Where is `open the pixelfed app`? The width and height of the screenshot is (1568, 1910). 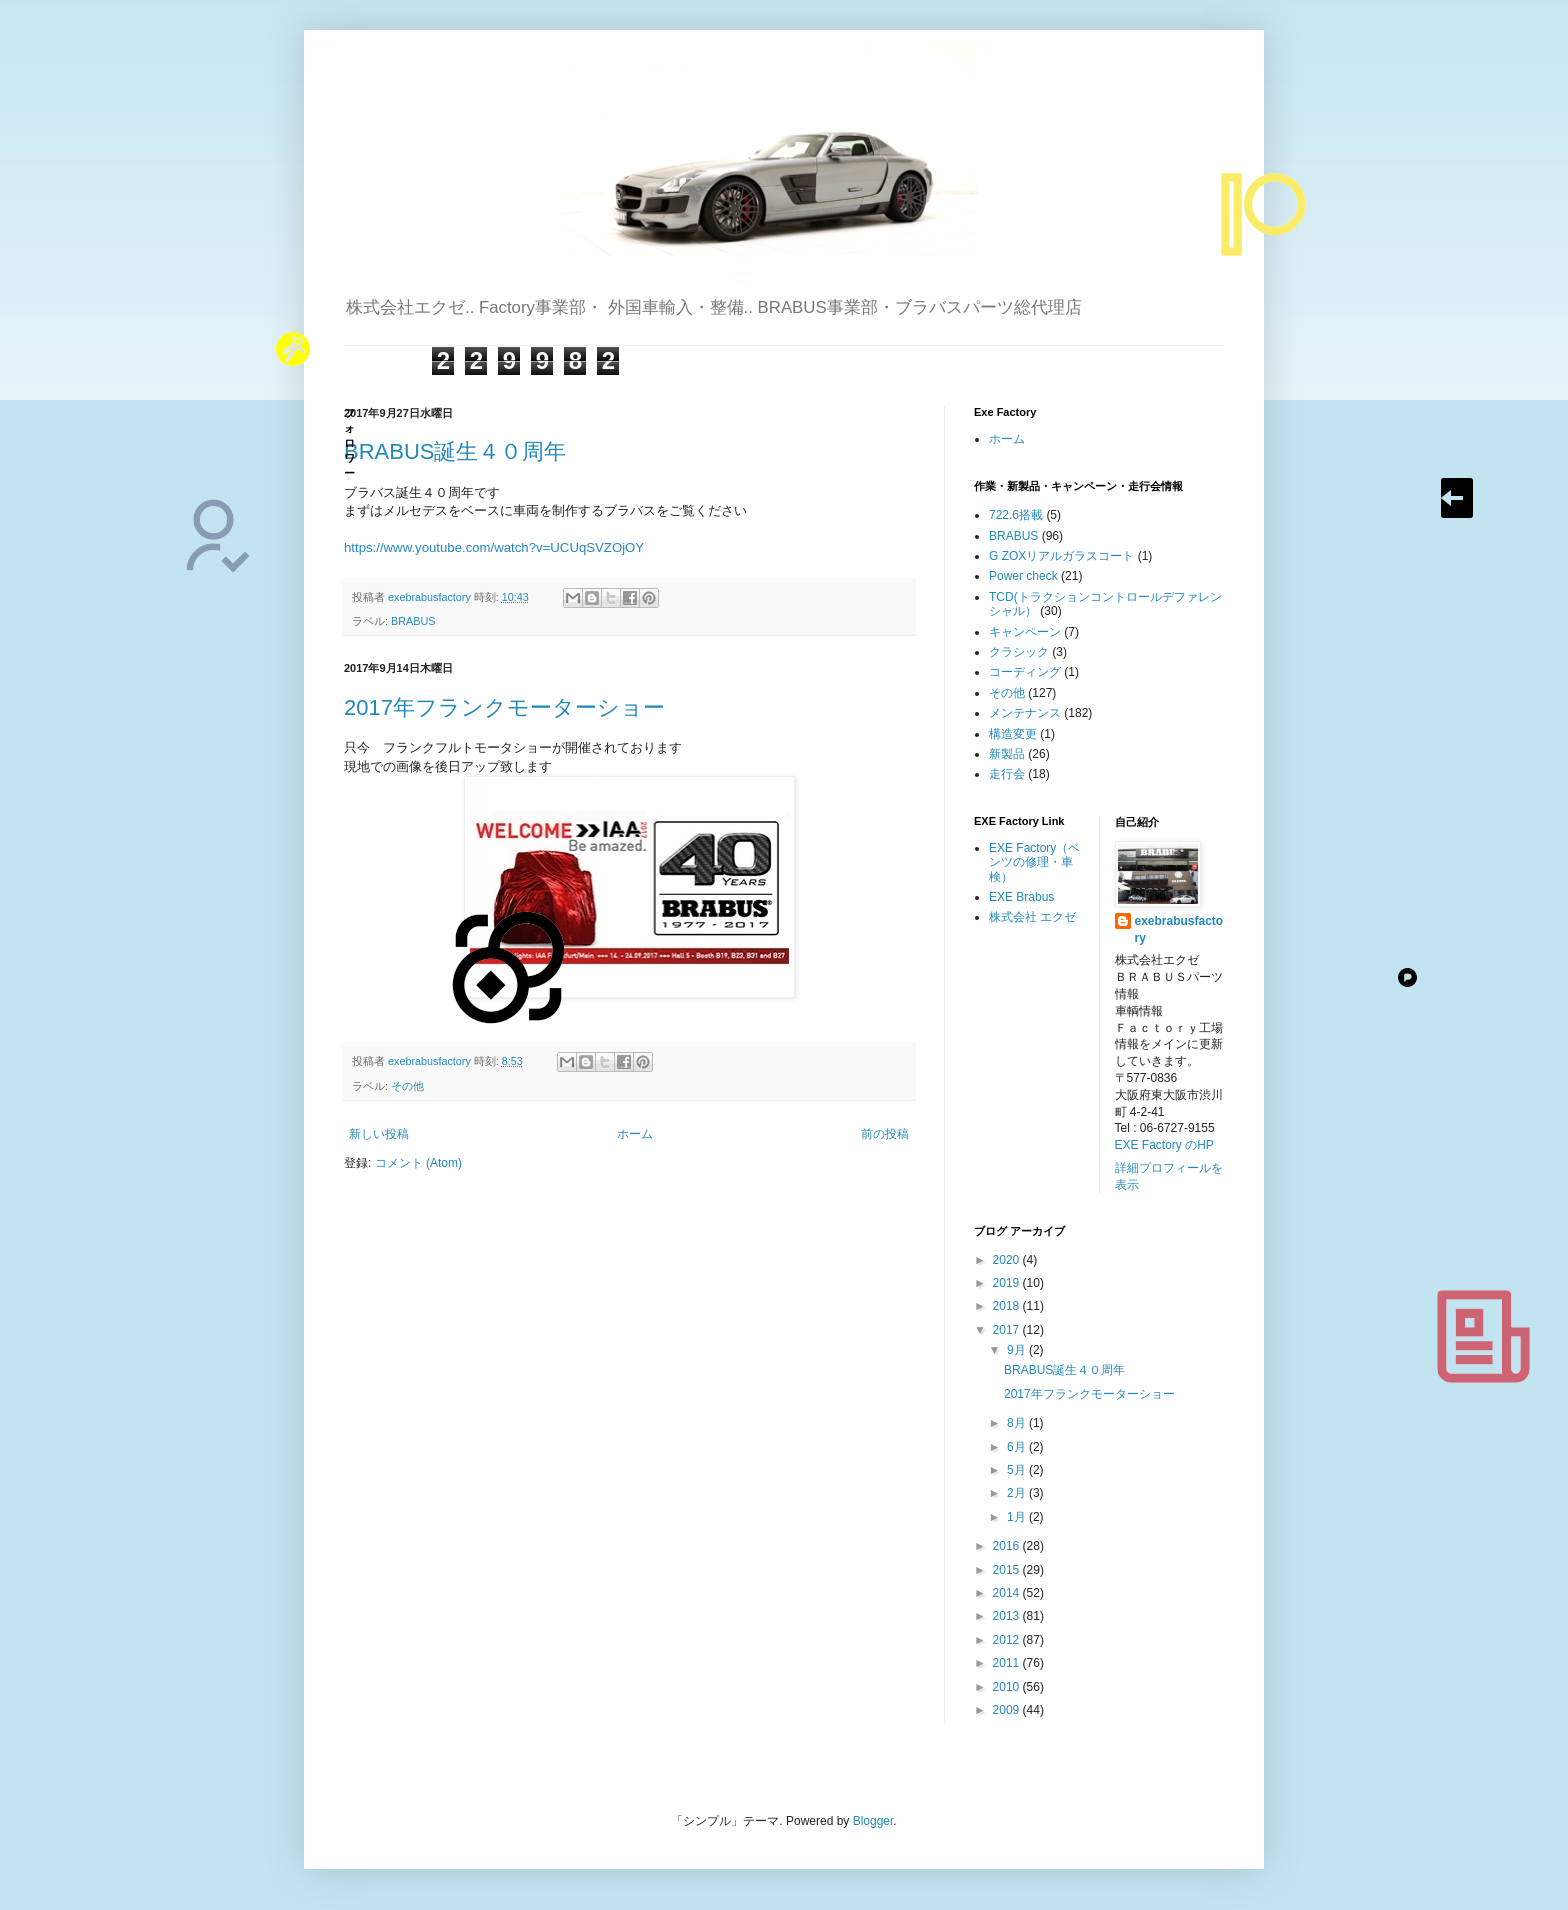
open the pixelfed app is located at coordinates (1407, 977).